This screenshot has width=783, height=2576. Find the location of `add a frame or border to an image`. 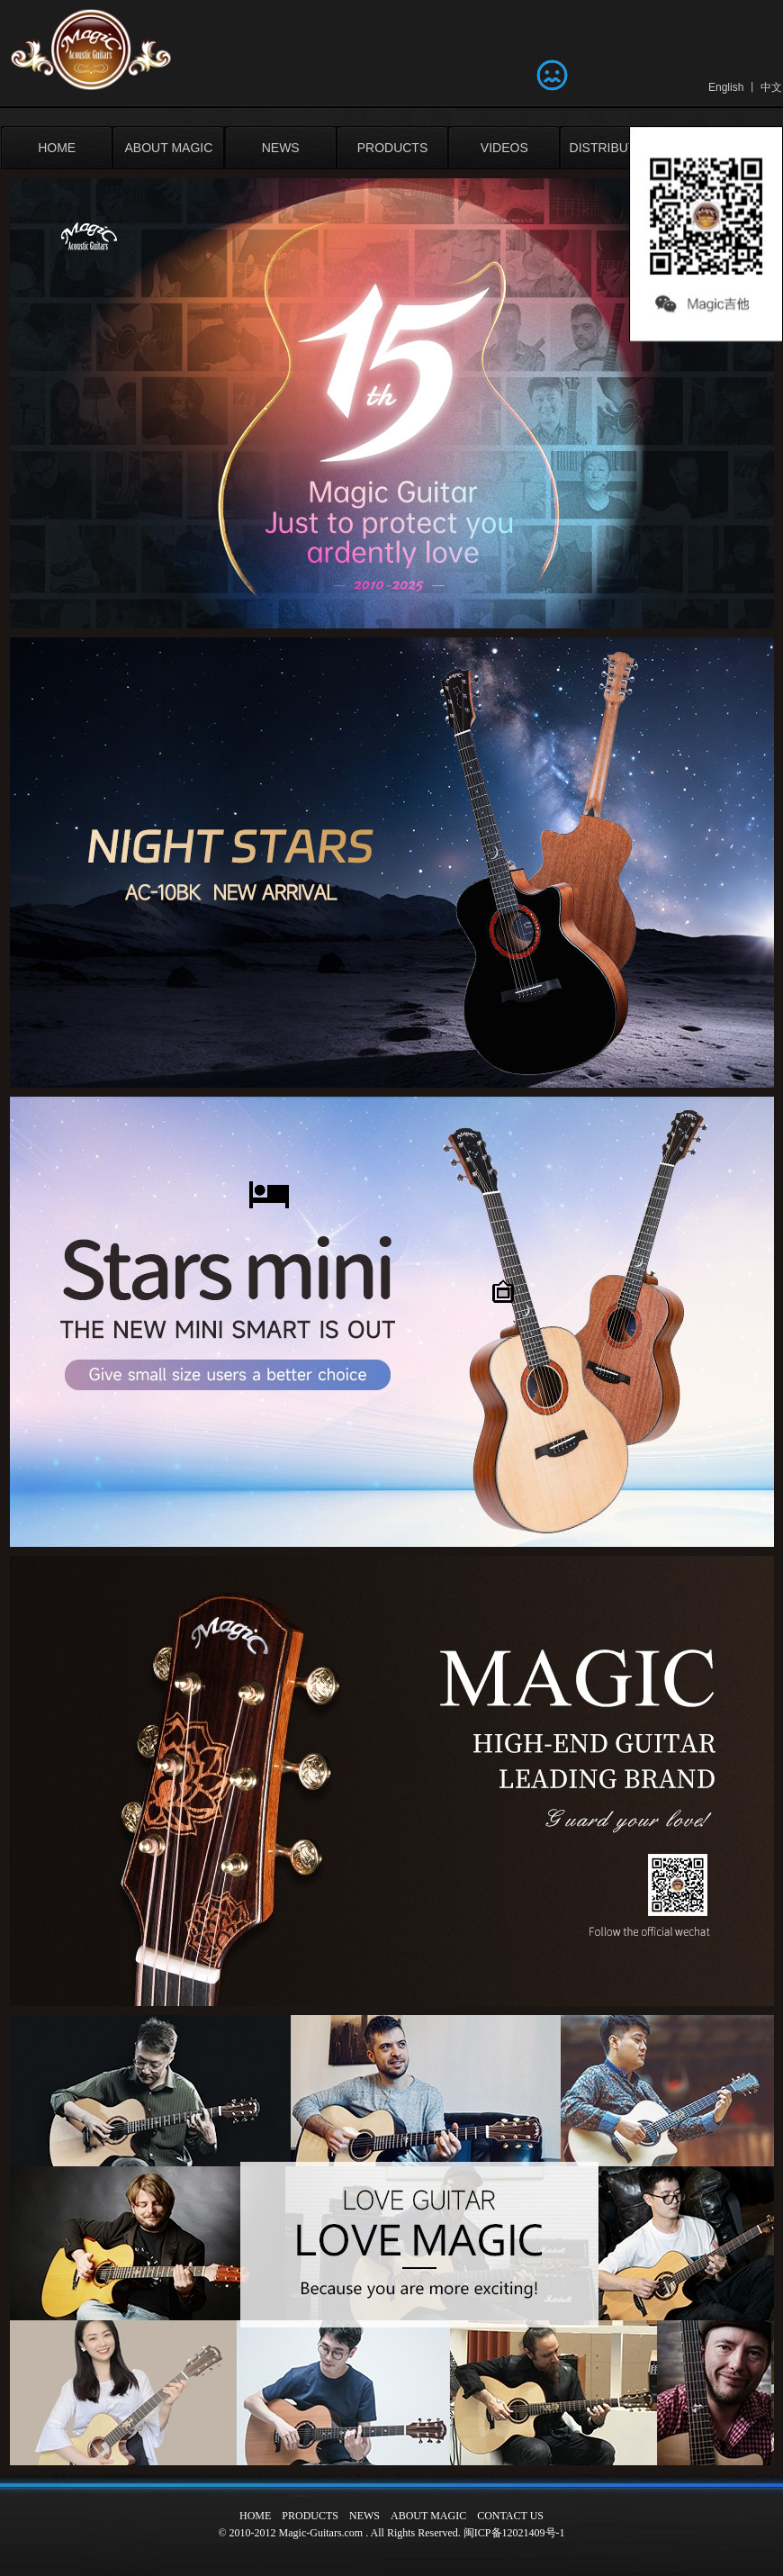

add a frame or border to an image is located at coordinates (503, 1292).